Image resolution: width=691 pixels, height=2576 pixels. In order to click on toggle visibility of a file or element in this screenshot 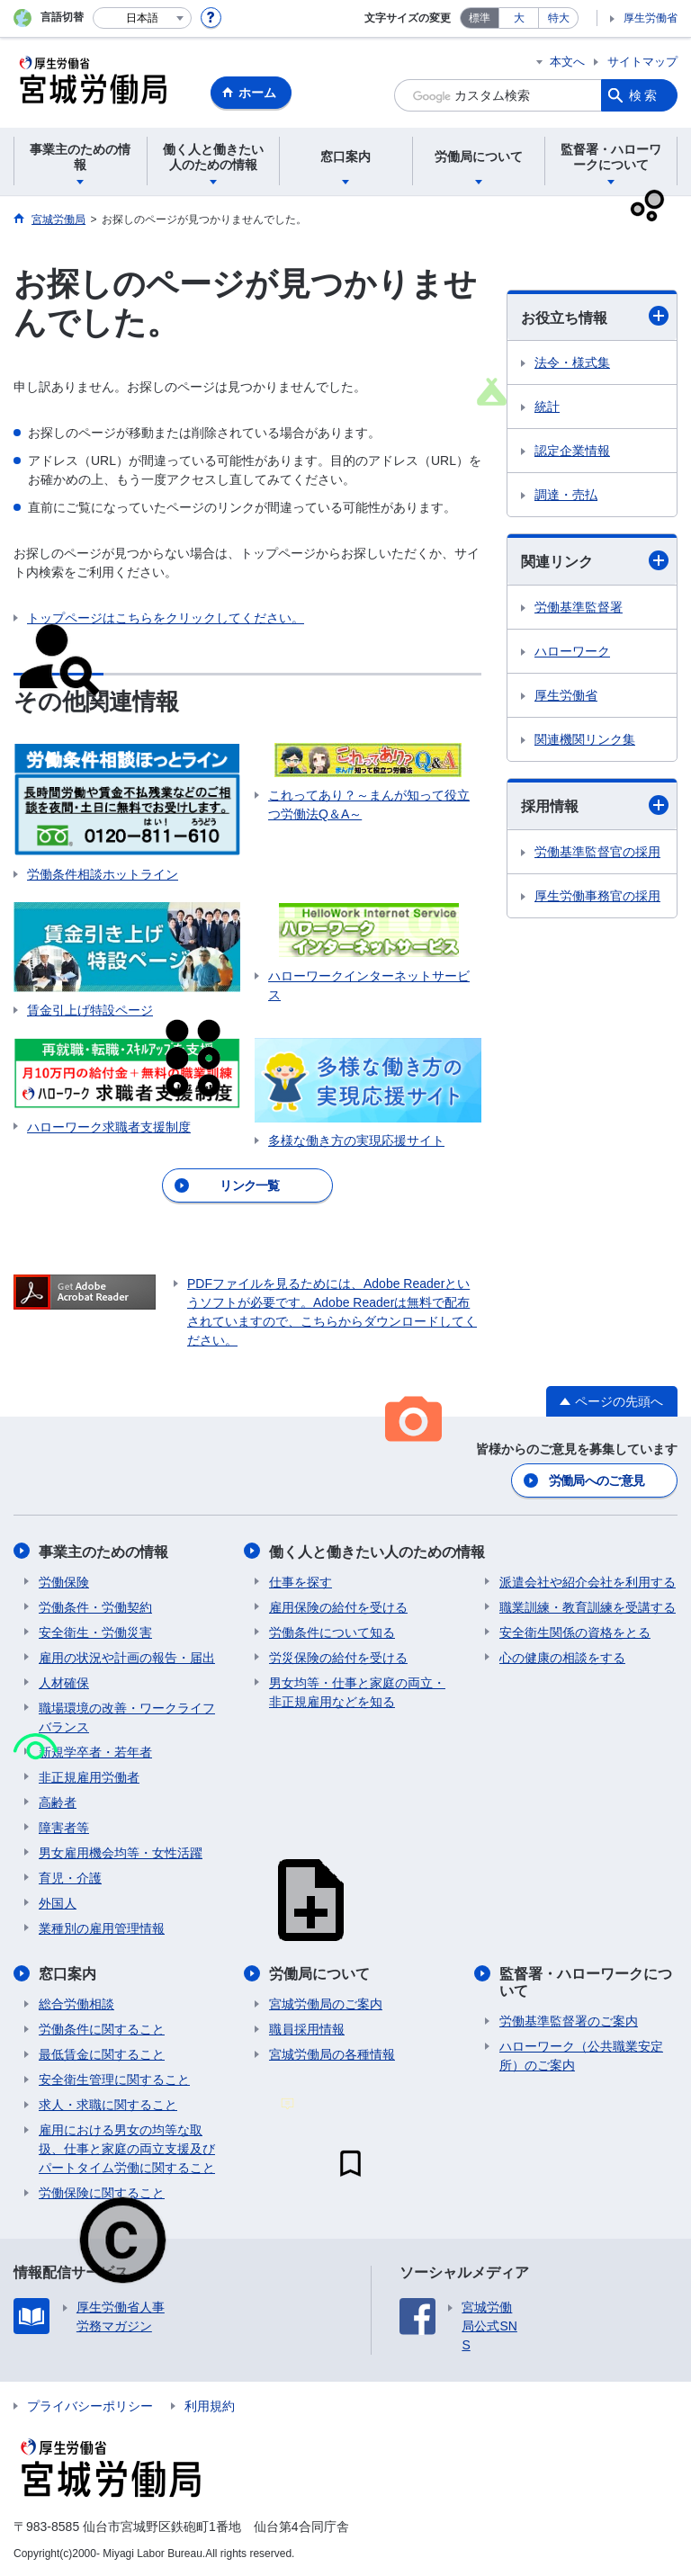, I will do `click(35, 1748)`.